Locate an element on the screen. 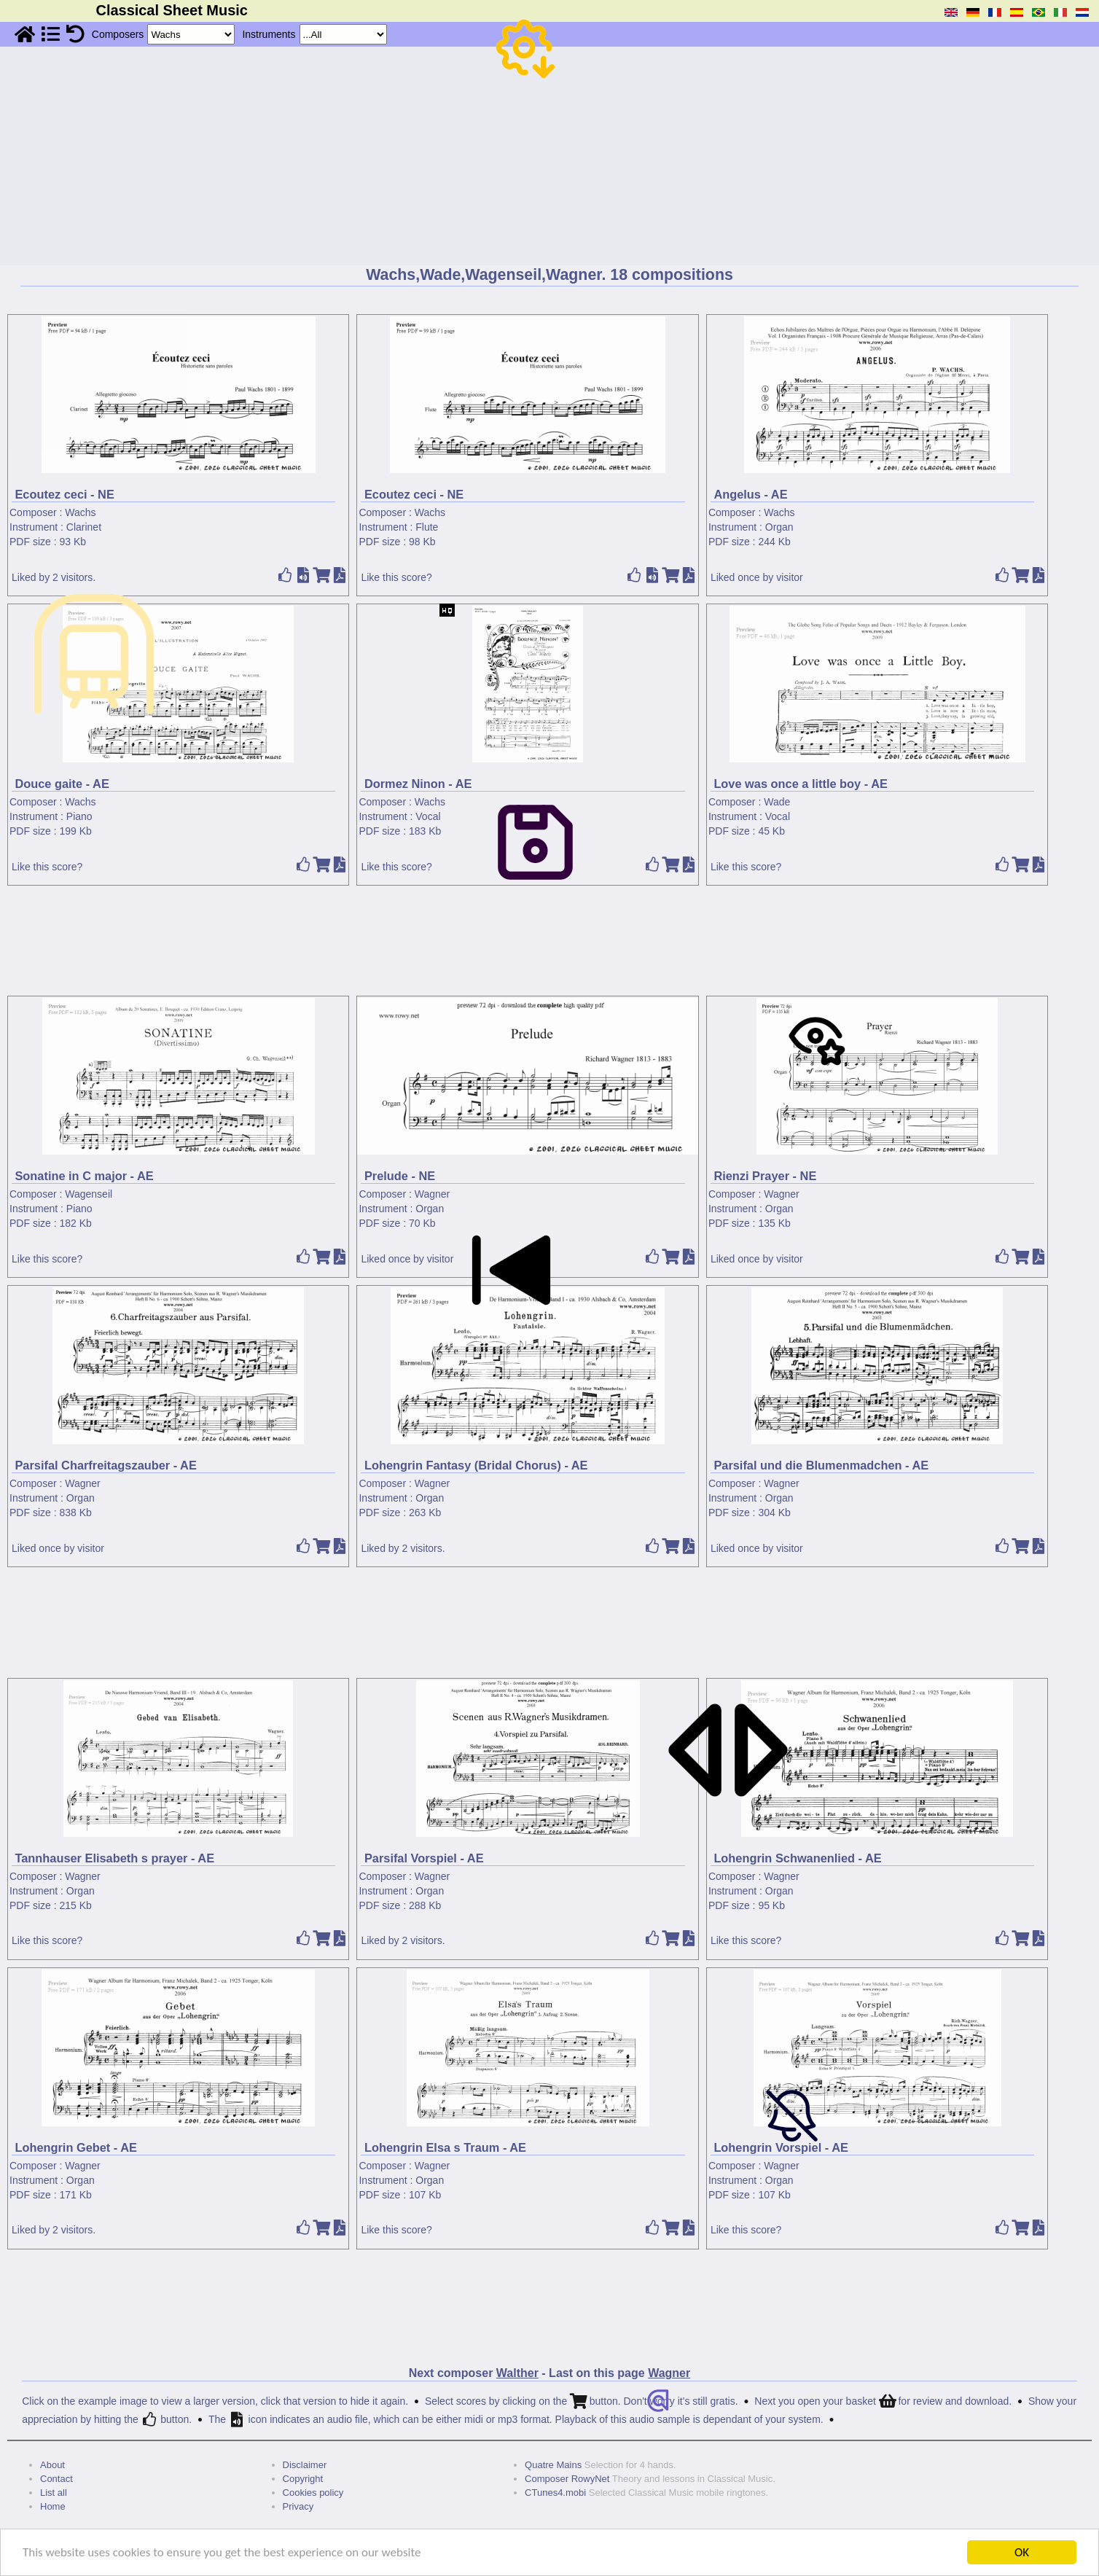  save current file or document is located at coordinates (535, 842).